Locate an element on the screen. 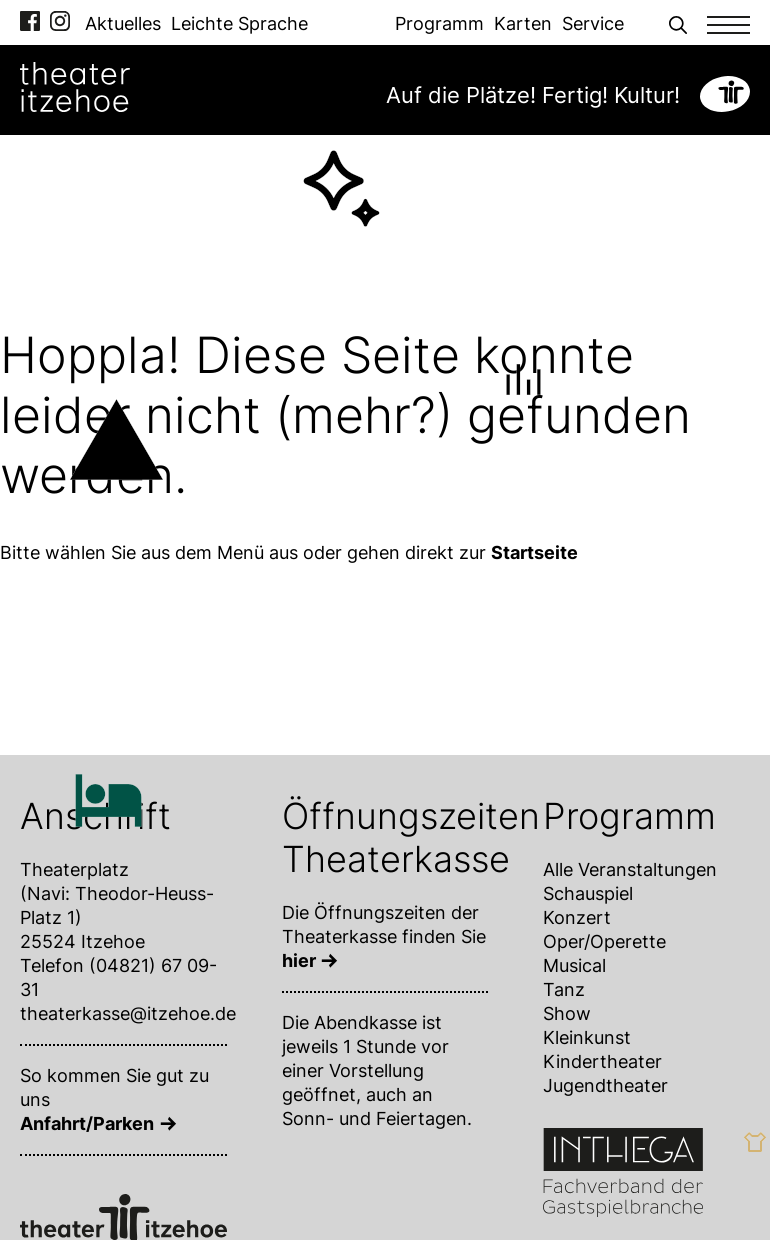 This screenshot has height=1240, width=770. Vercel company logo is located at coordinates (116, 439).